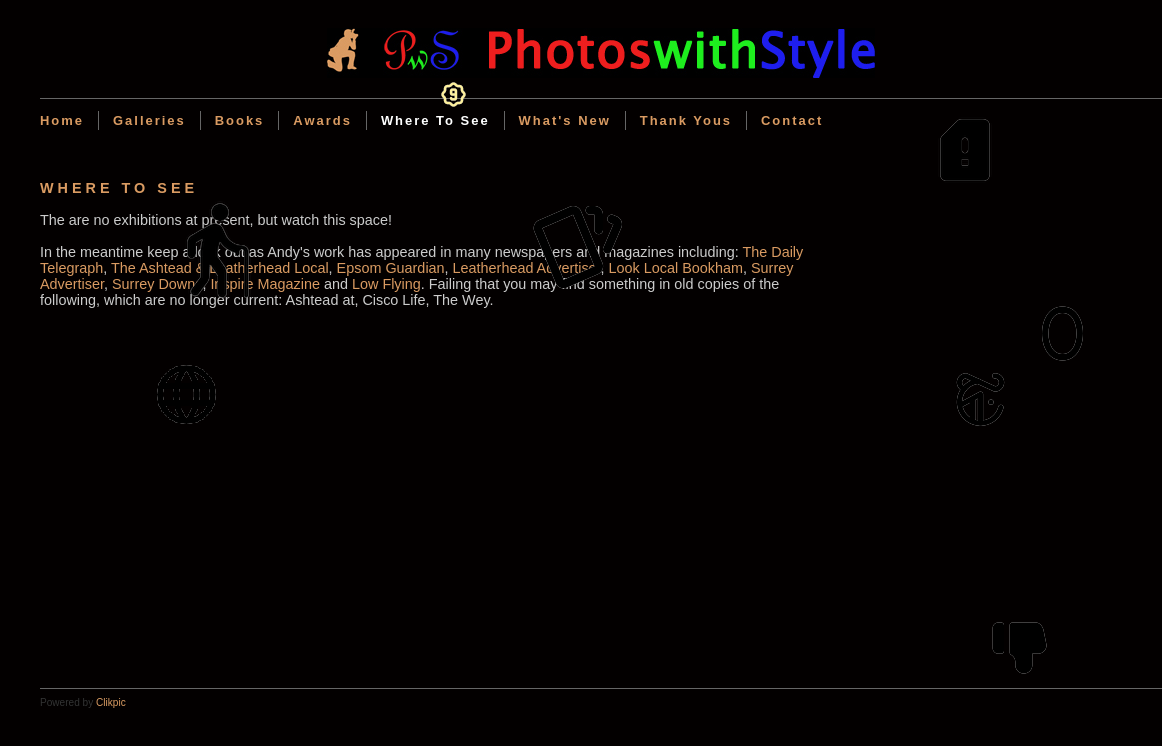 The height and width of the screenshot is (746, 1162). Describe the element at coordinates (213, 249) in the screenshot. I see `accessibility options for elderly users` at that location.